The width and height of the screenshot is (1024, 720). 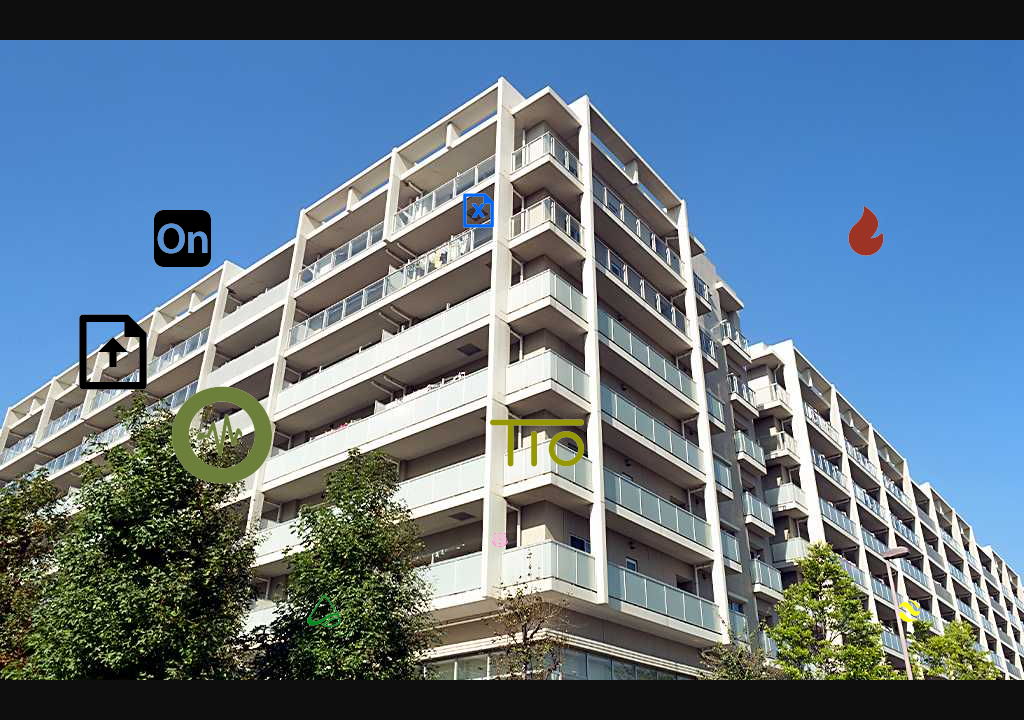 I want to click on open Google Earth app, so click(x=909, y=611).